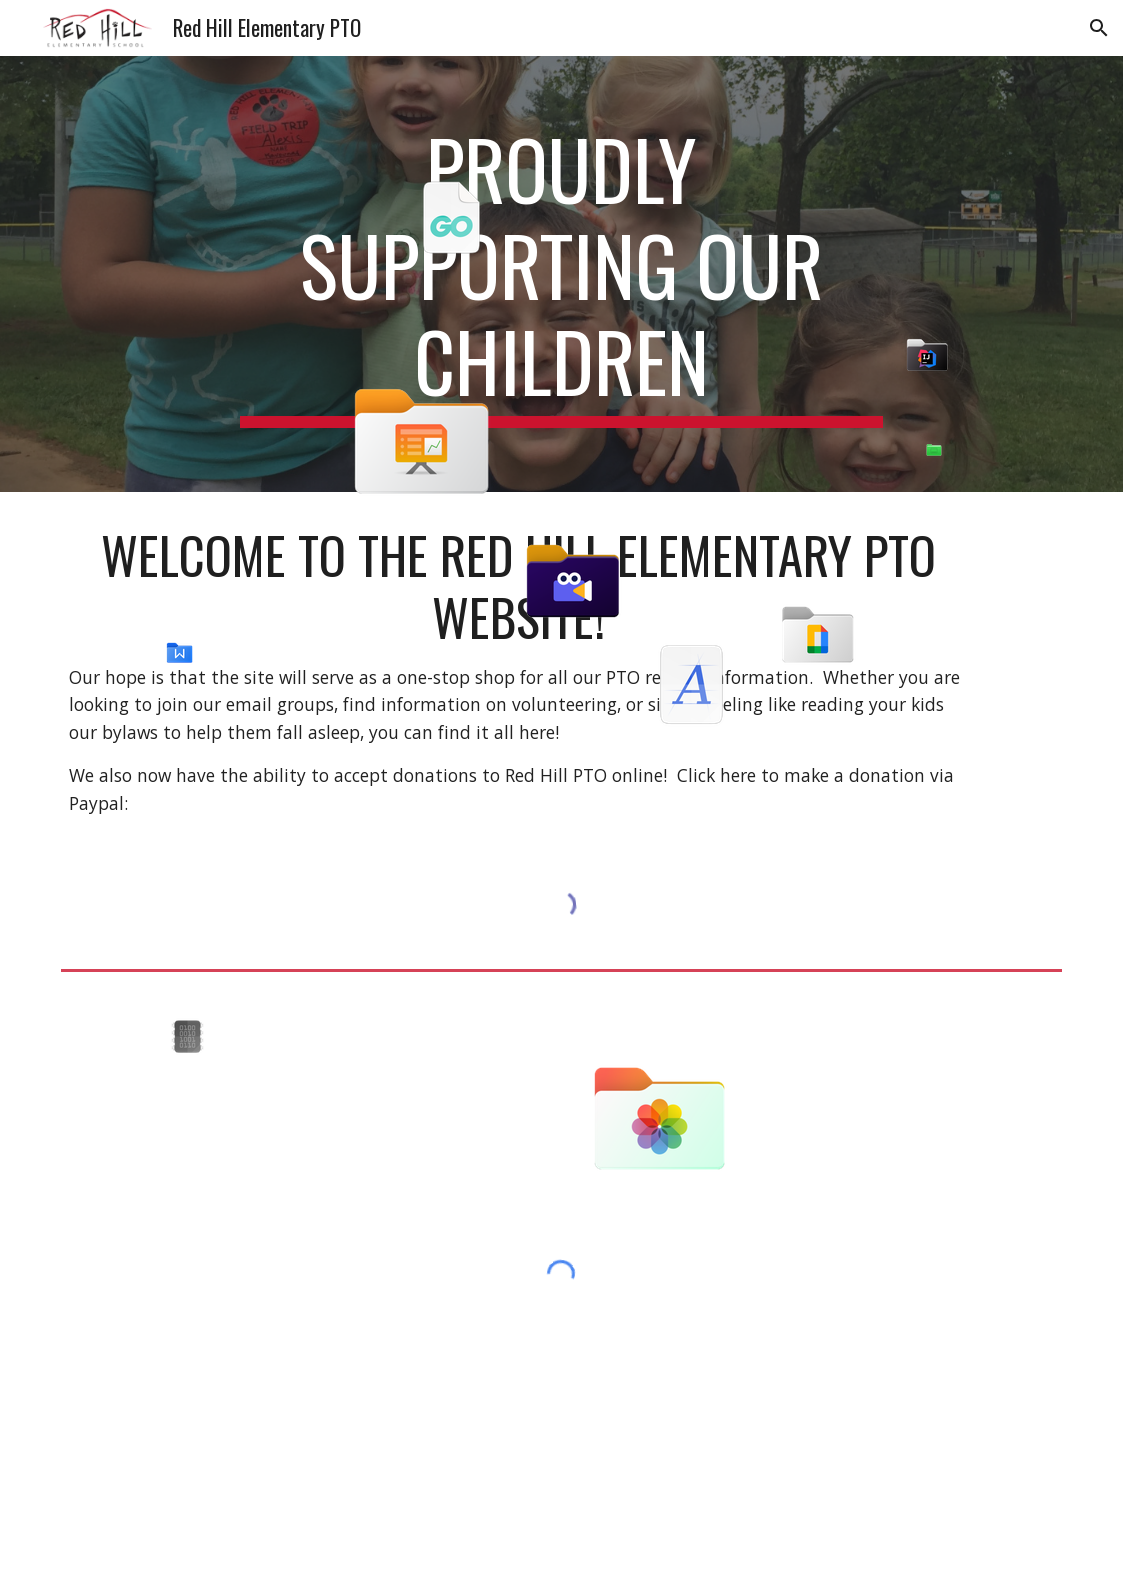  What do you see at coordinates (179, 653) in the screenshot?
I see `open folder containing wps writer documents` at bounding box center [179, 653].